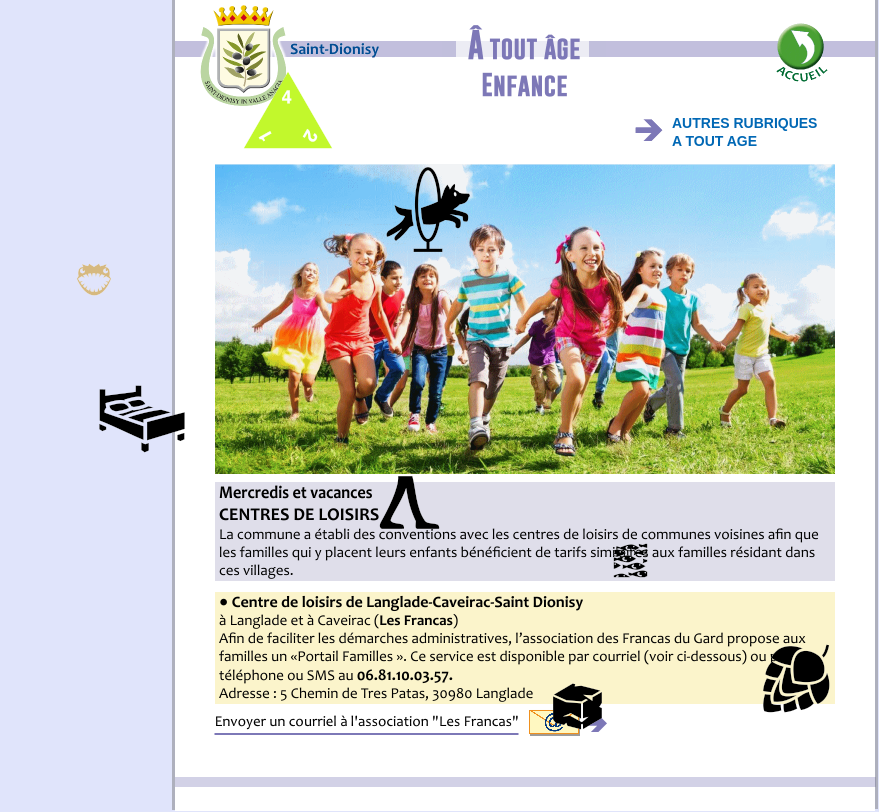 The image size is (879, 812). I want to click on access pet training or agility games, so click(428, 209).